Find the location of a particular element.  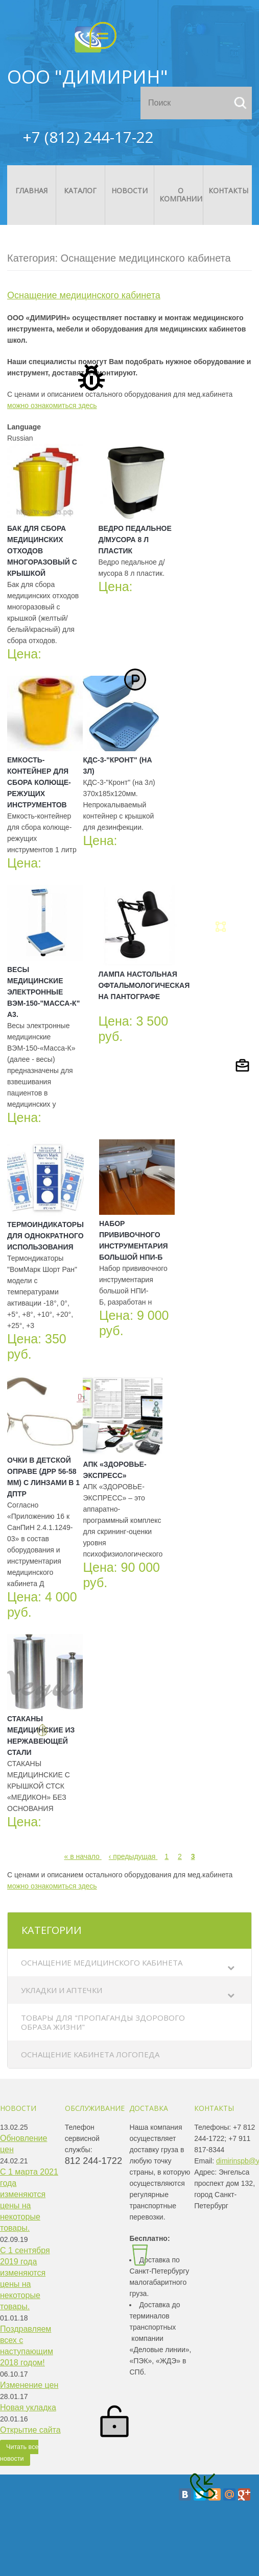

adjust color saturation or fill level is located at coordinates (42, 1730).